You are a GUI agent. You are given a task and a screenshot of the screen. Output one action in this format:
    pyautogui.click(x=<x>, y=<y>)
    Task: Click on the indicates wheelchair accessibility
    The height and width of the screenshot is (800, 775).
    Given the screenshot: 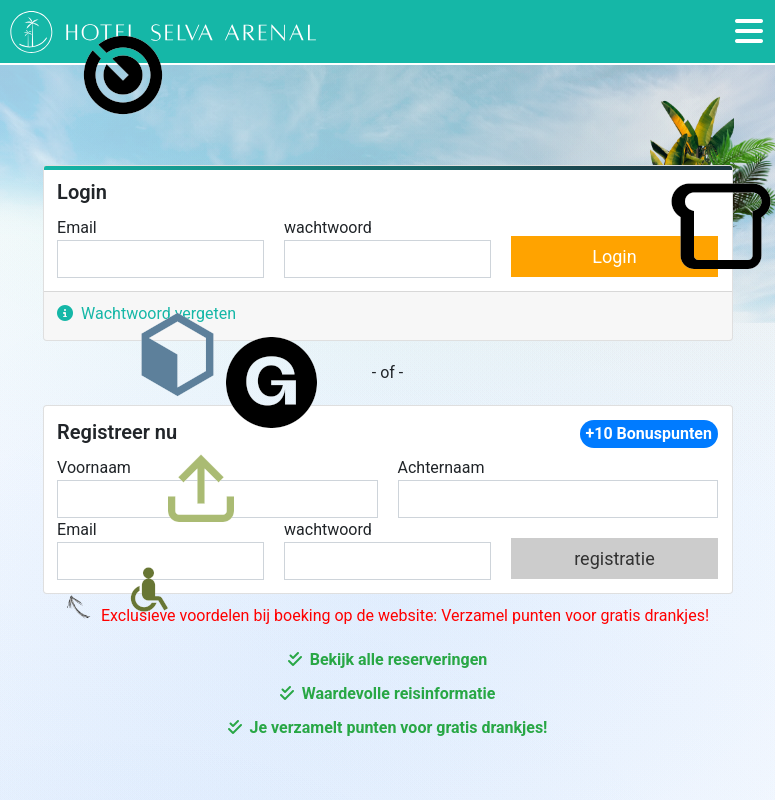 What is the action you would take?
    pyautogui.click(x=148, y=589)
    